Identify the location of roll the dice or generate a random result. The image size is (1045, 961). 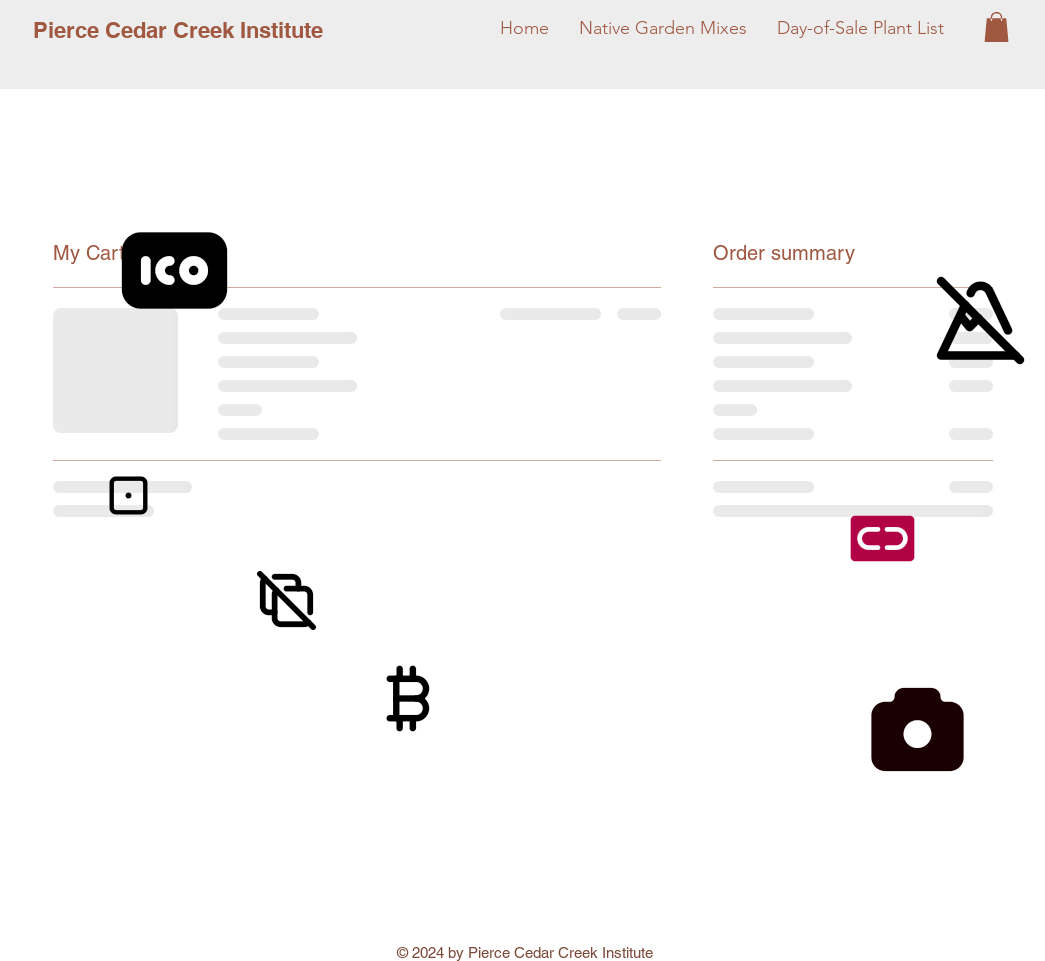
(128, 495).